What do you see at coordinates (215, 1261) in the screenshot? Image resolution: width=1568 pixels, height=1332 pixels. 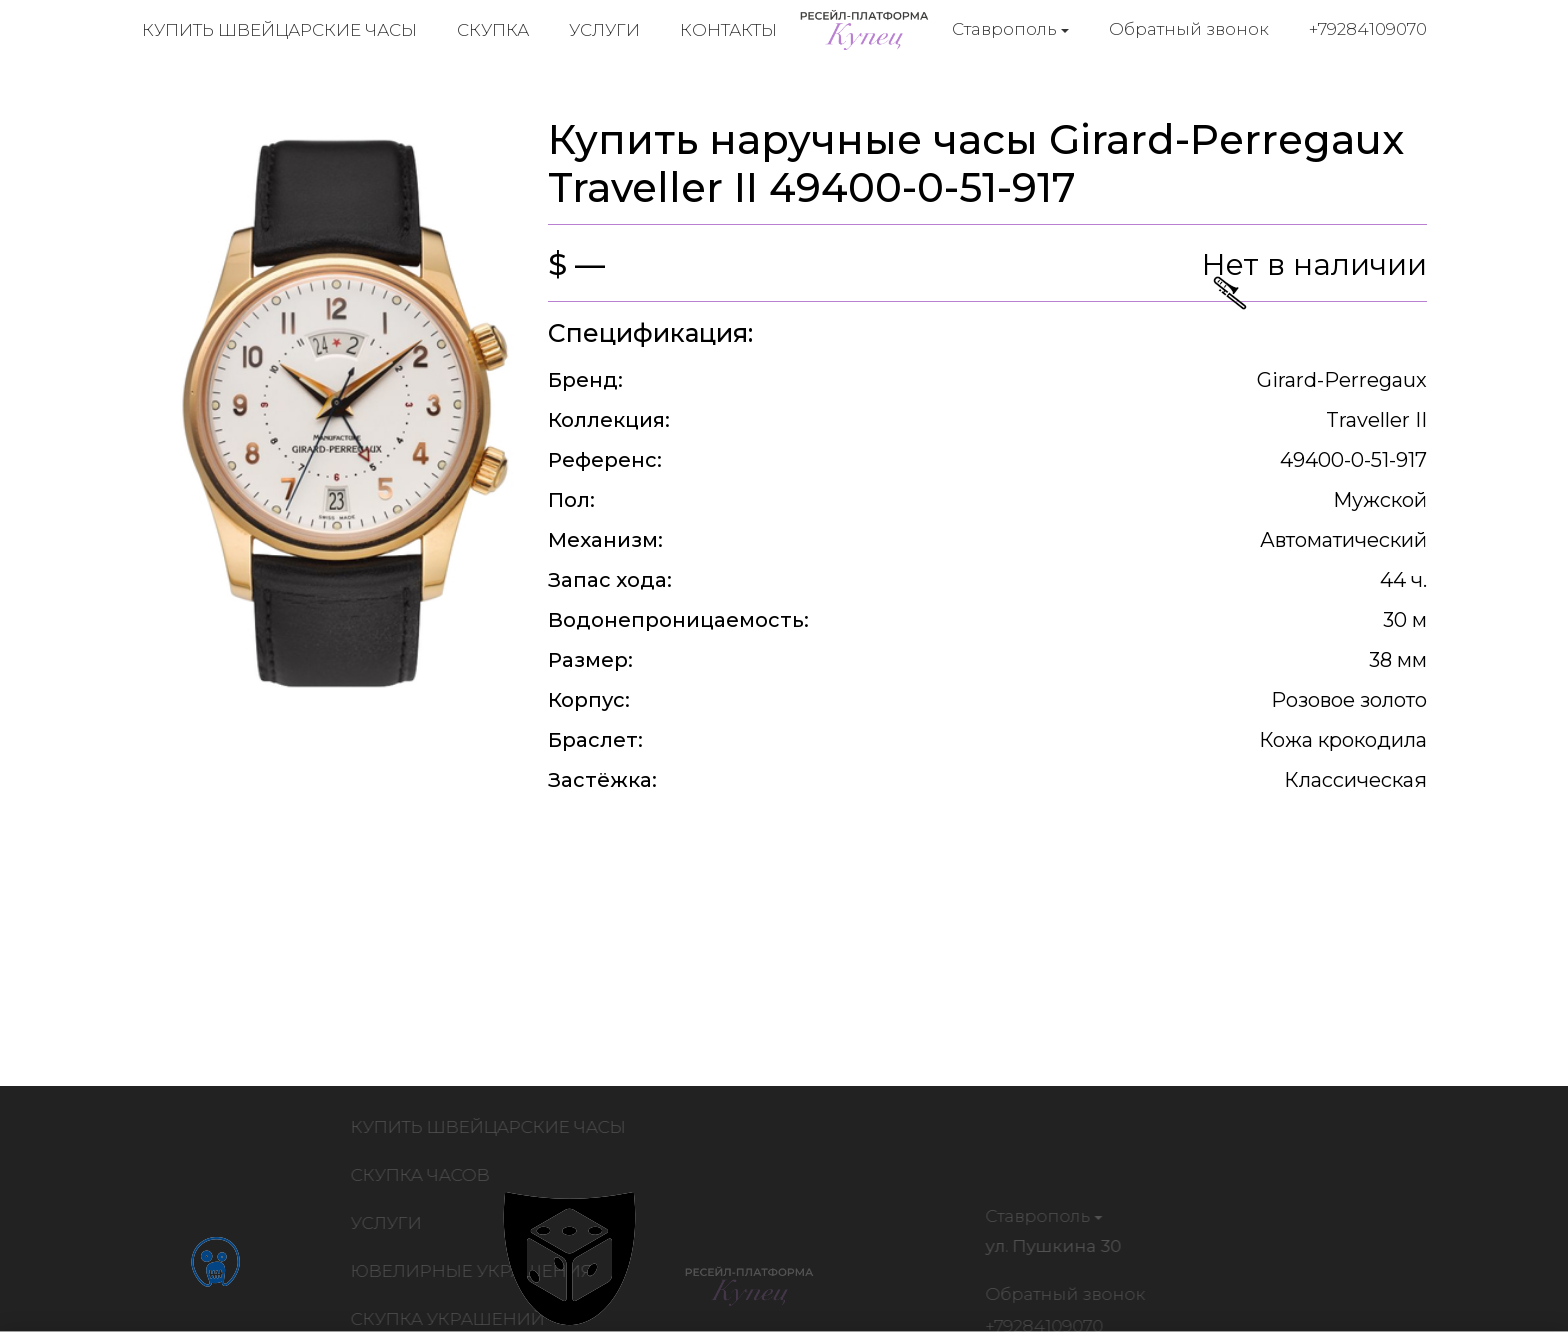 I see `the mighty boosh comedy series logo or fan content` at bounding box center [215, 1261].